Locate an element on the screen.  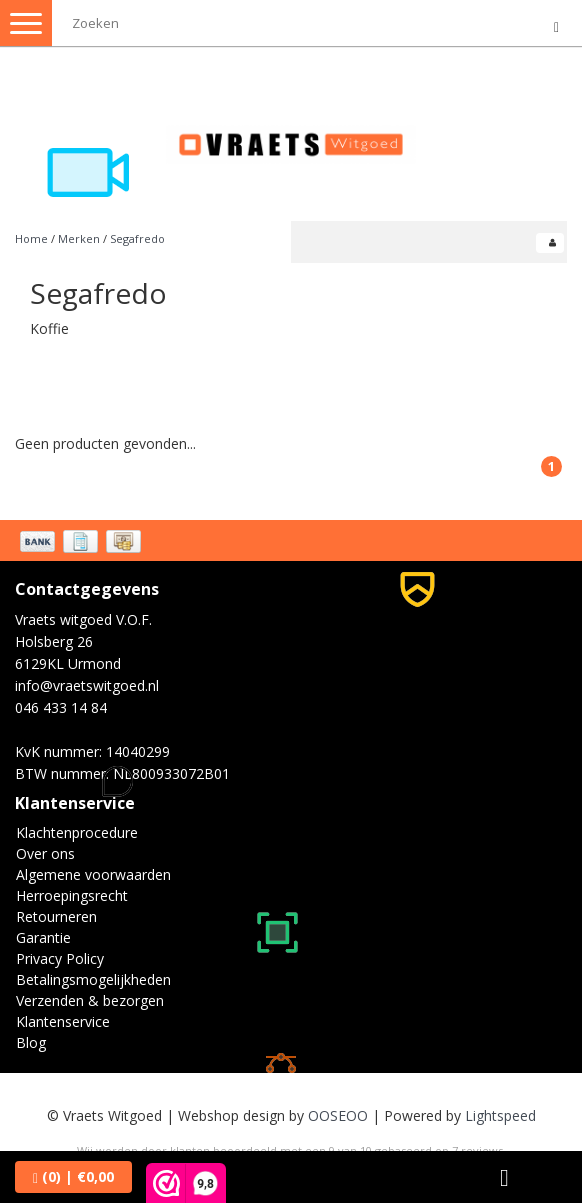
open chat or messaging is located at coordinates (117, 782).